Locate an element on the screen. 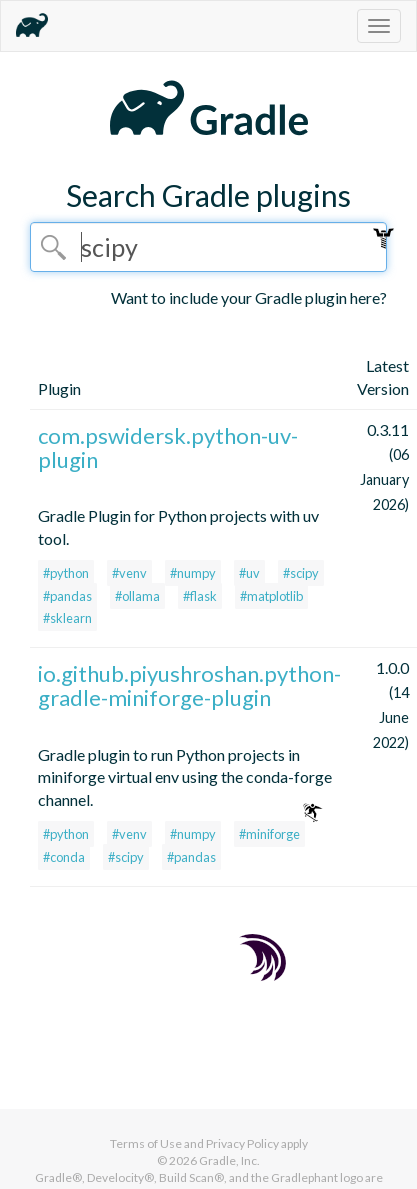 The height and width of the screenshot is (1189, 417). equip claw-type armor or gauntlet is located at coordinates (262, 957).